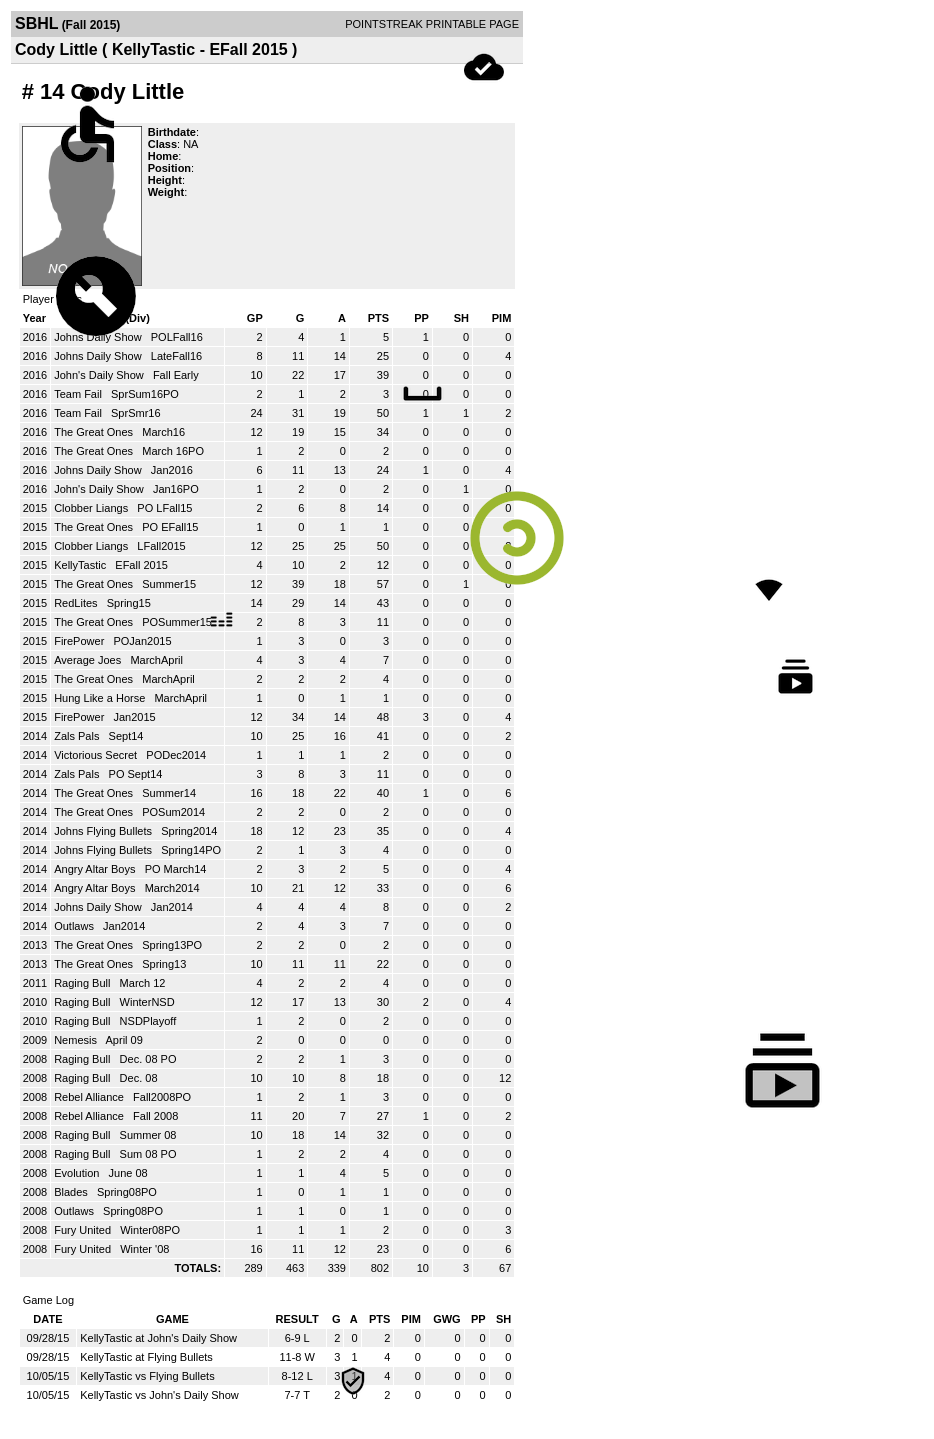  What do you see at coordinates (517, 538) in the screenshot?
I see `indicates copyleft licensing for content or software` at bounding box center [517, 538].